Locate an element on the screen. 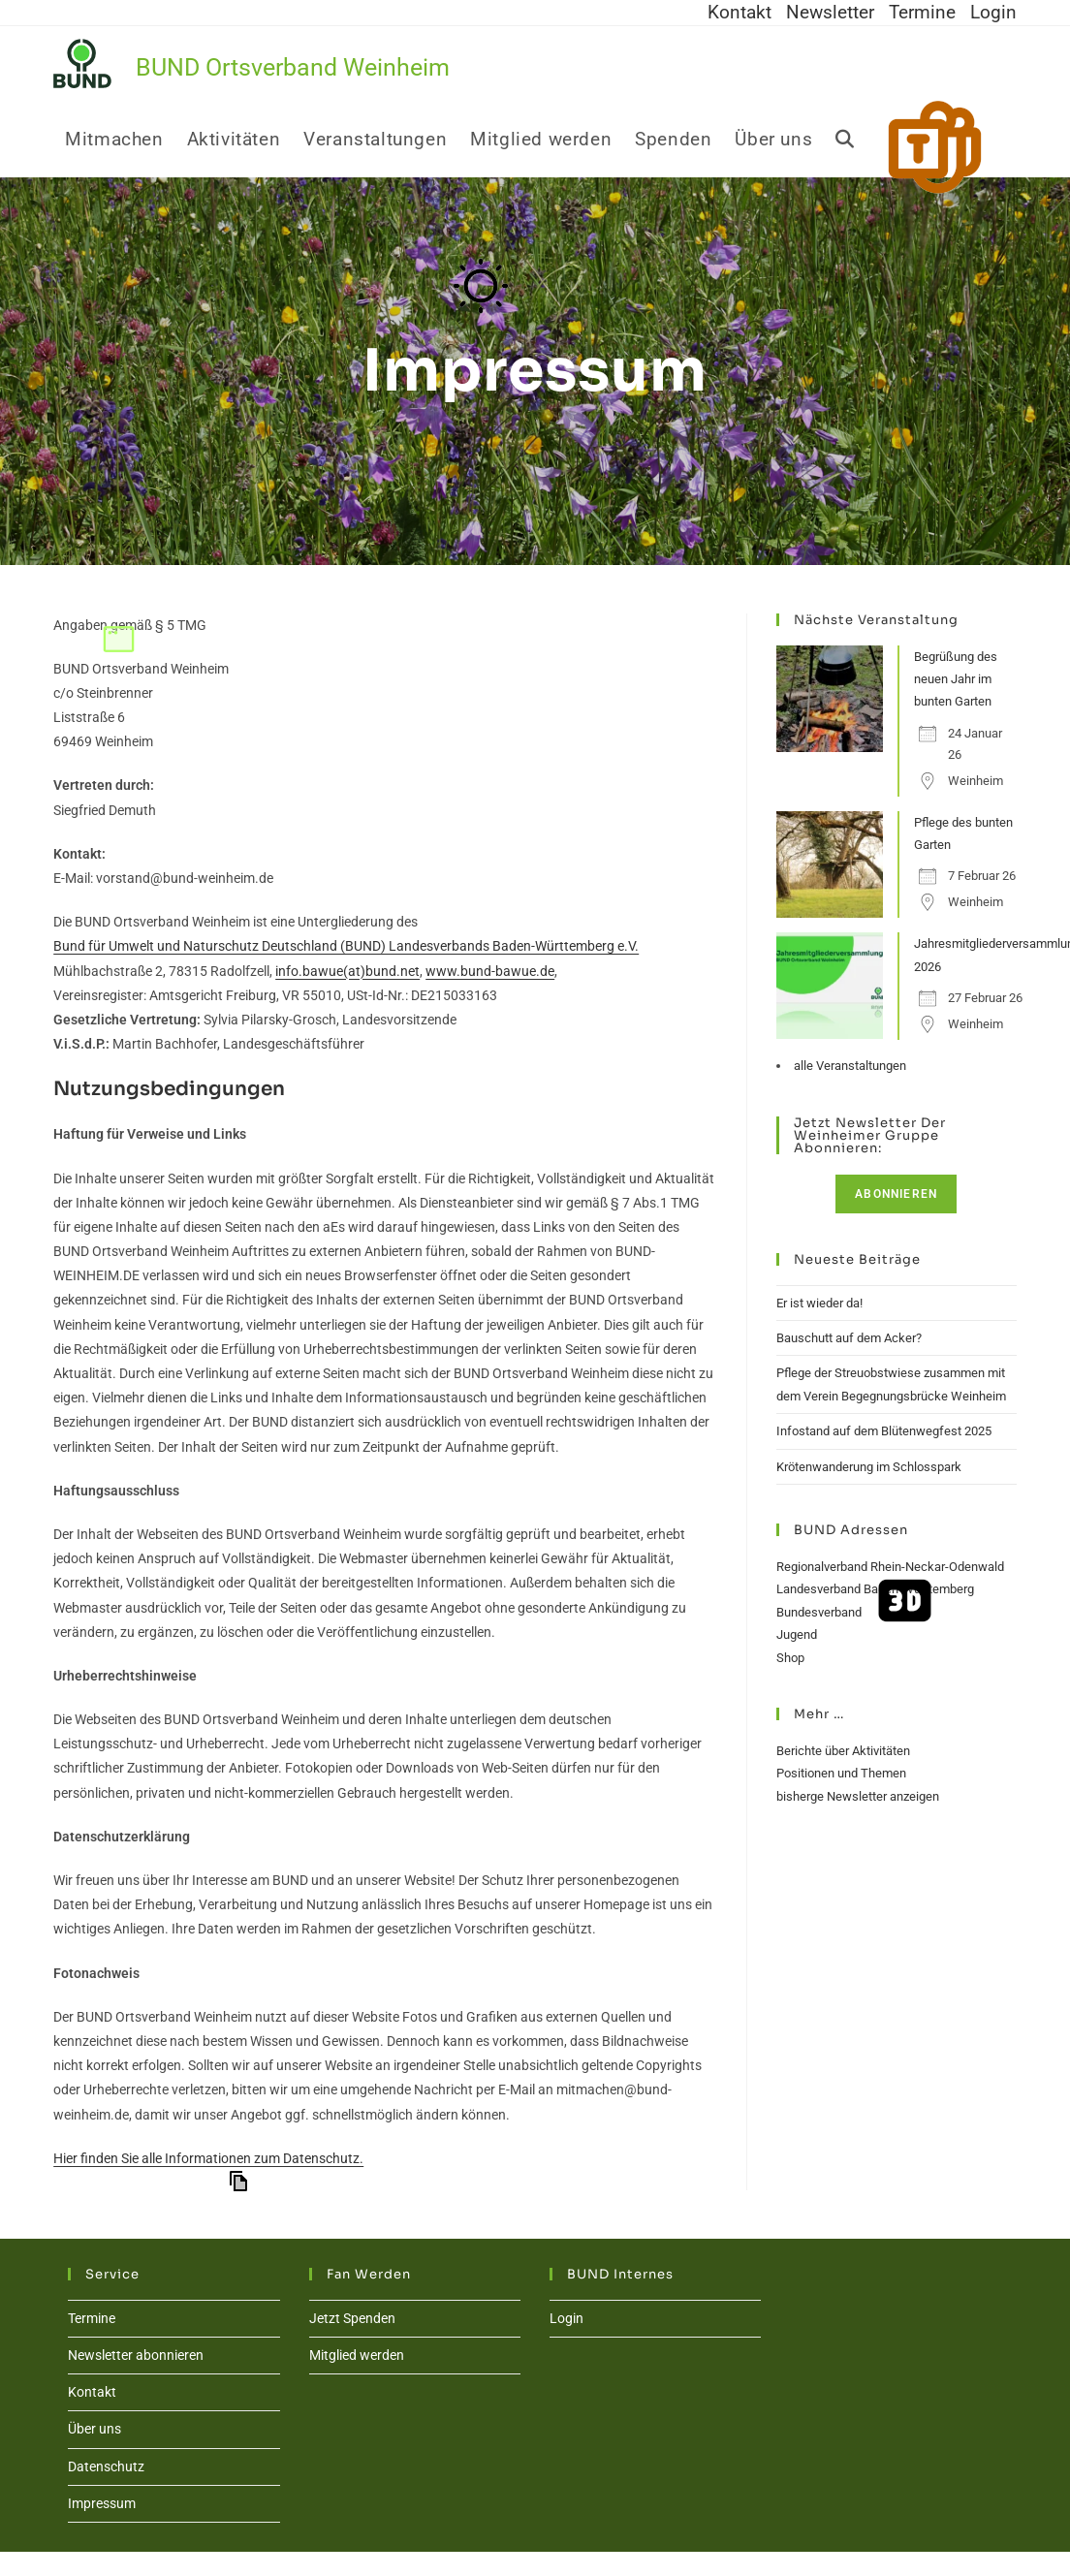 The height and width of the screenshot is (2576, 1070). open a new application window is located at coordinates (118, 639).